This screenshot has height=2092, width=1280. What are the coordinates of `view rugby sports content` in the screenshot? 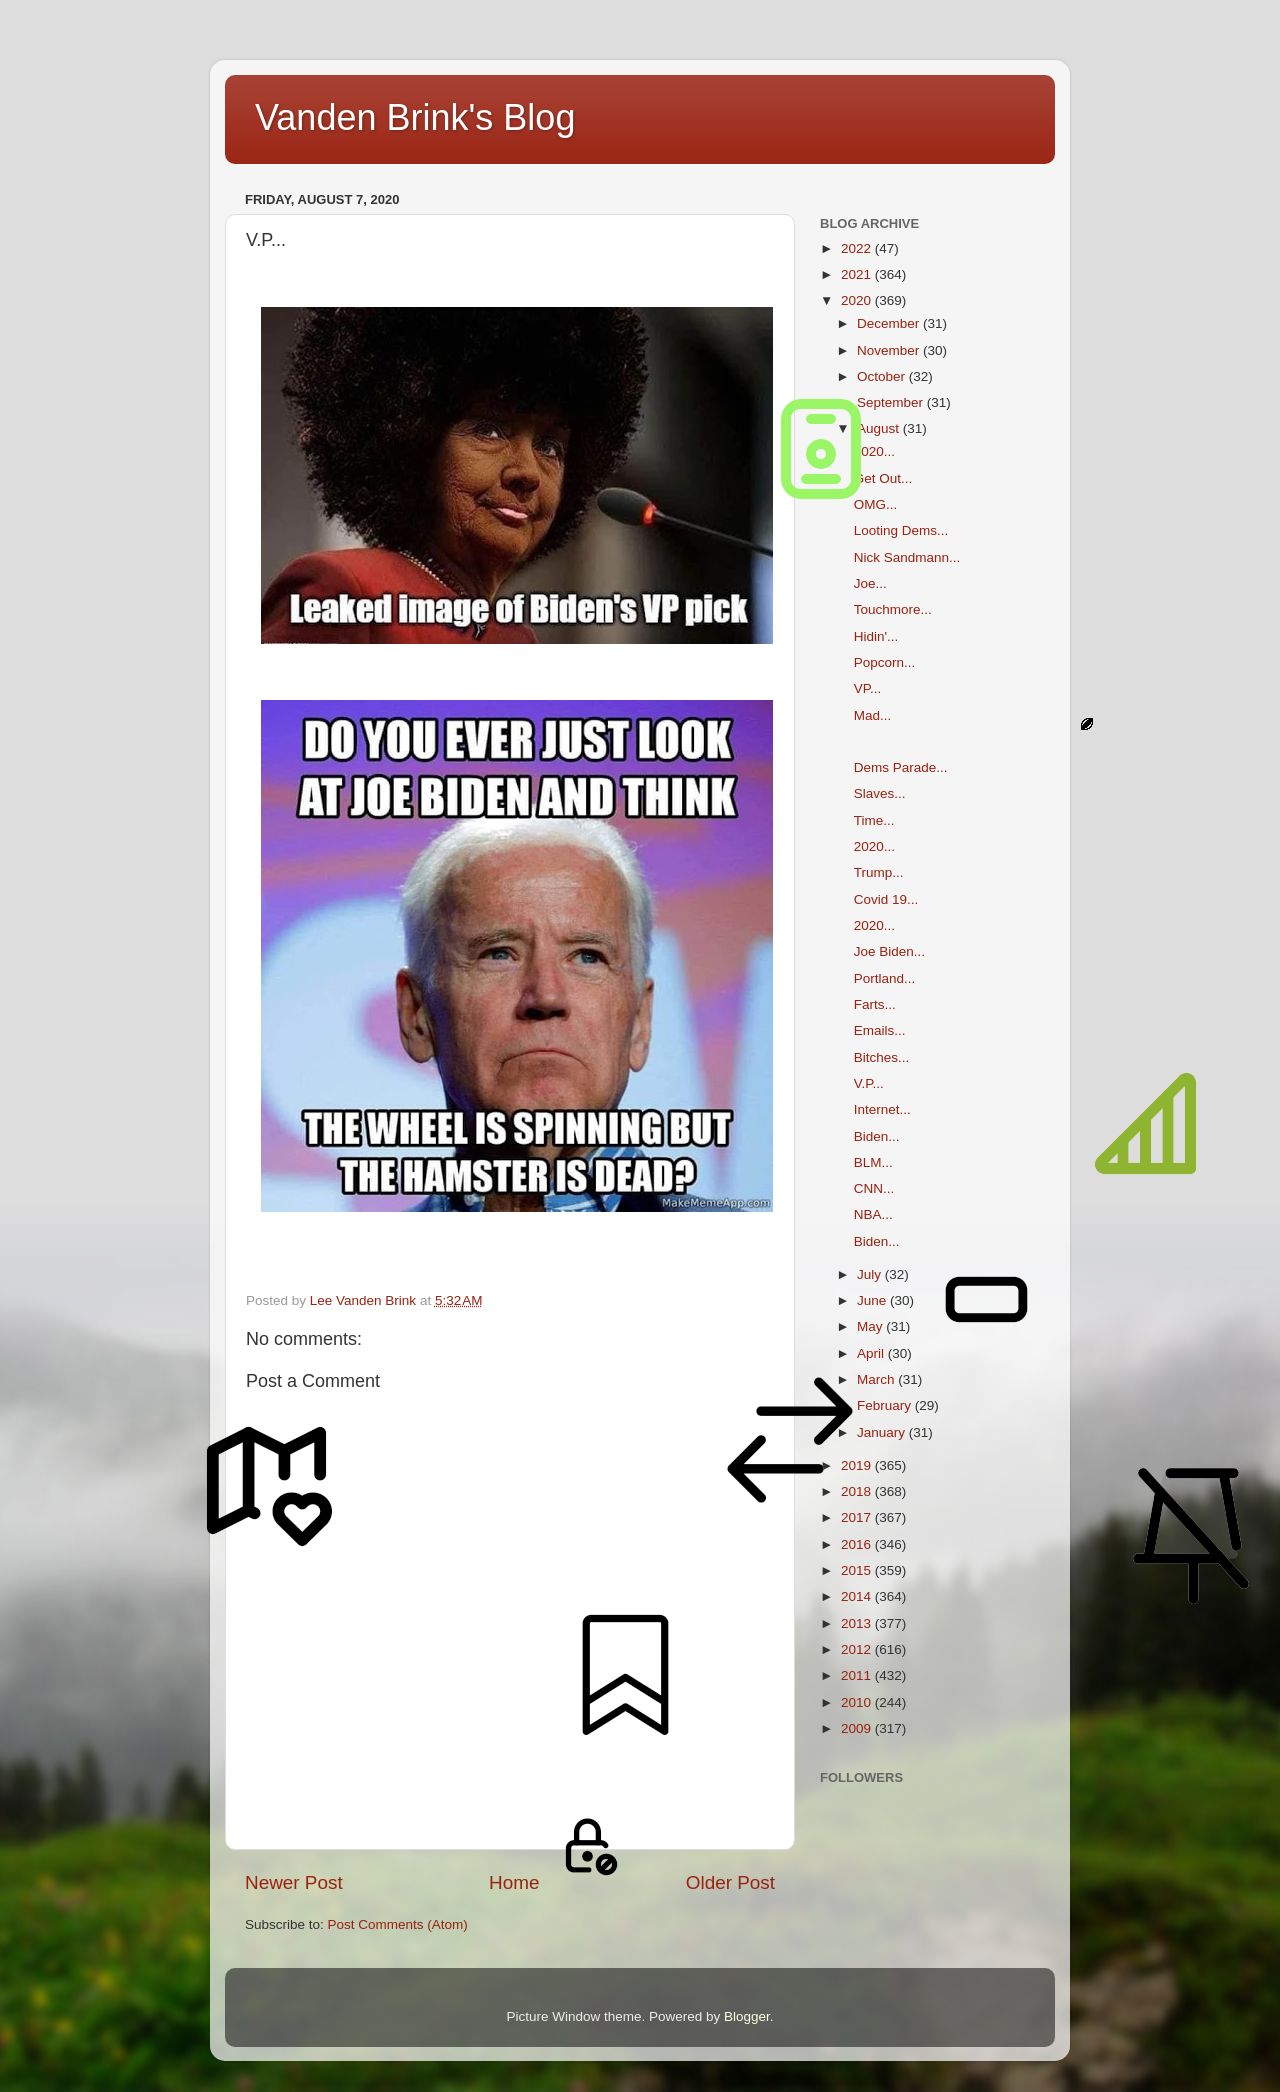 It's located at (1087, 724).